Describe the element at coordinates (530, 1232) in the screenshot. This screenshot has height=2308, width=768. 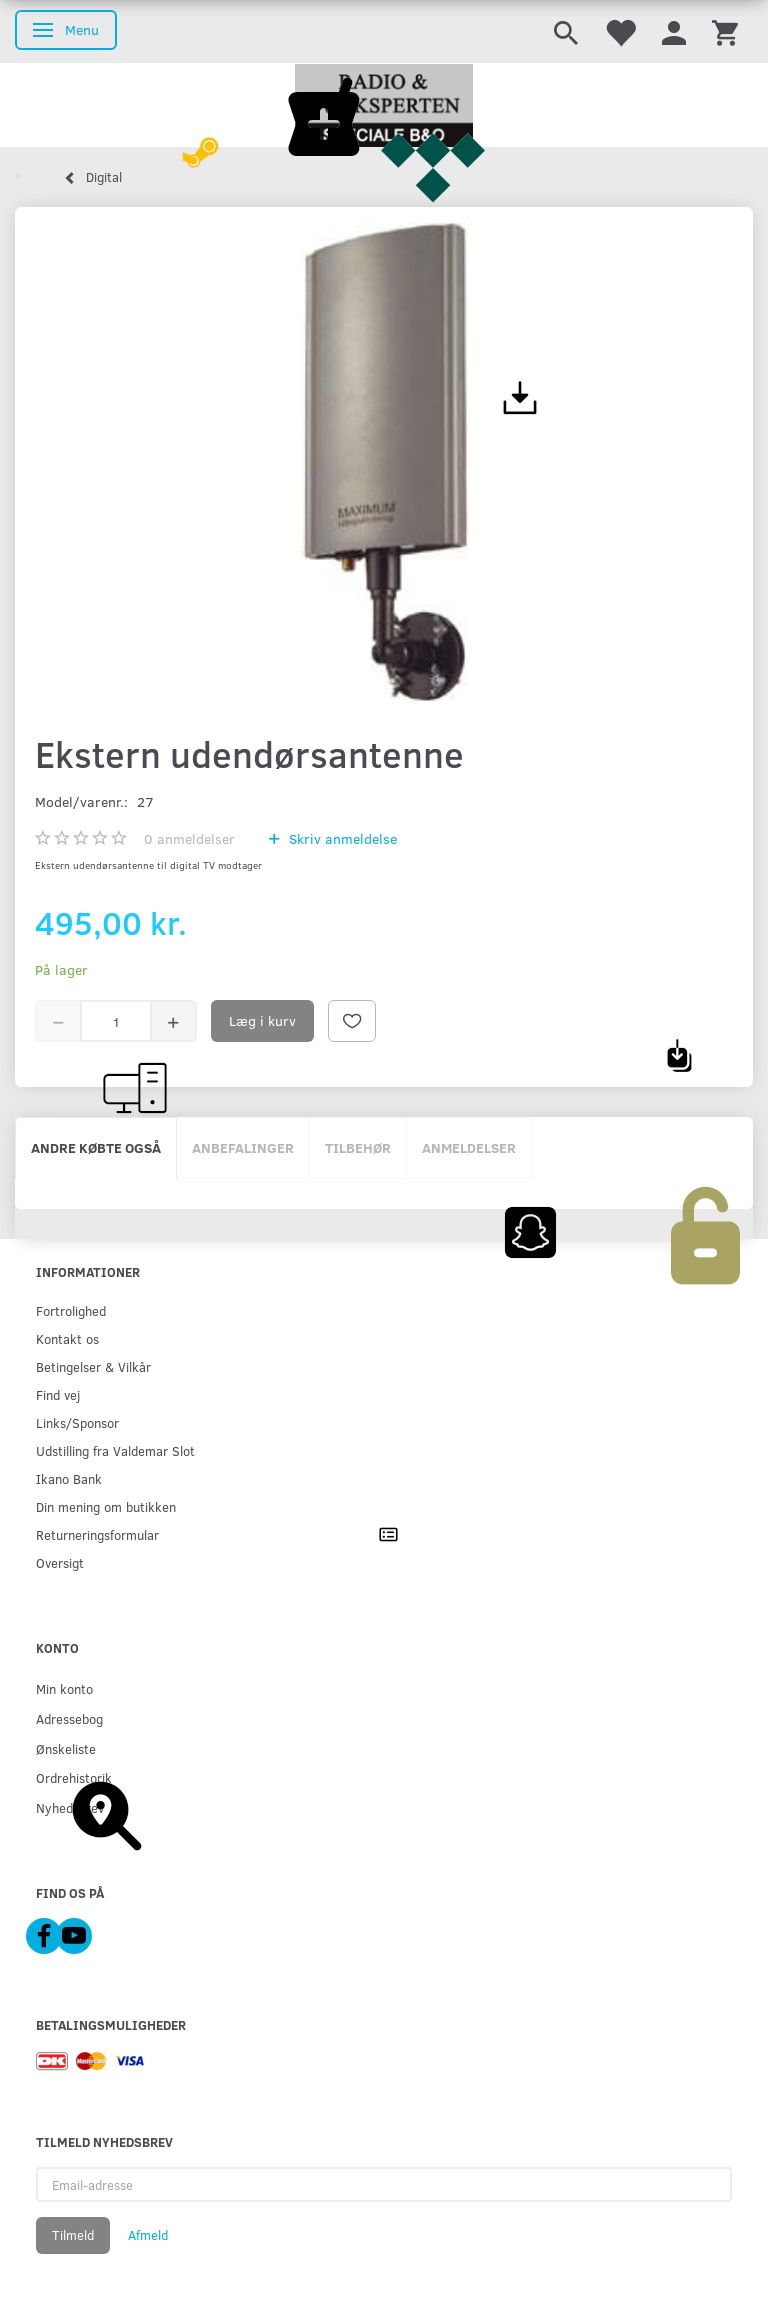
I see `open snapchat app` at that location.